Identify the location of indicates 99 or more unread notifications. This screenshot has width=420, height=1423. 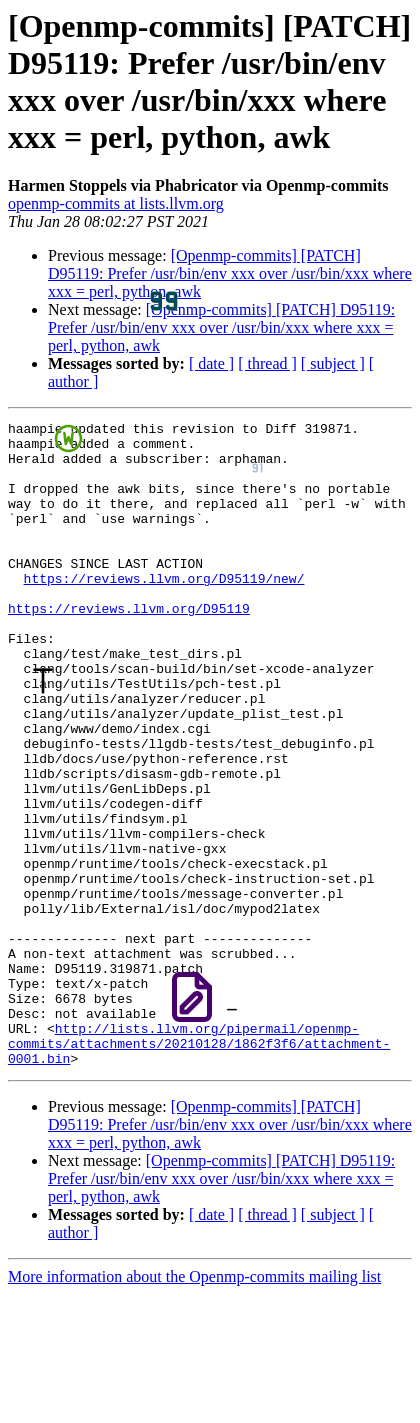
(164, 301).